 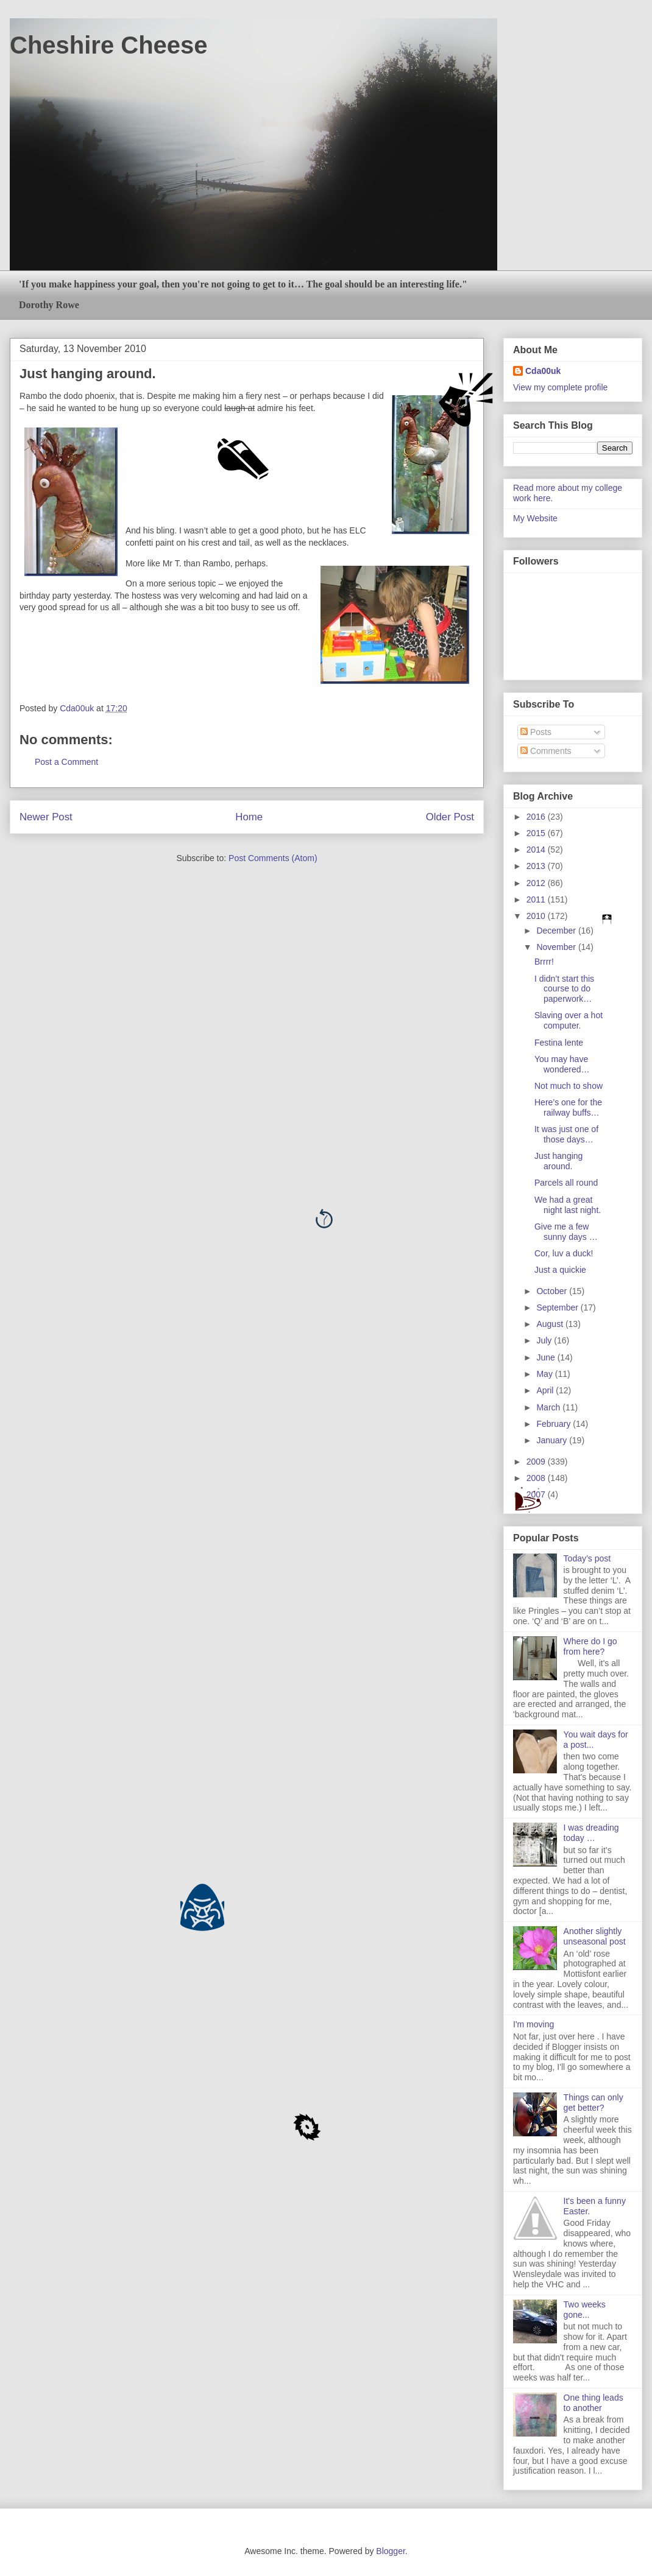 I want to click on blow the whistle to report a violation, so click(x=243, y=459).